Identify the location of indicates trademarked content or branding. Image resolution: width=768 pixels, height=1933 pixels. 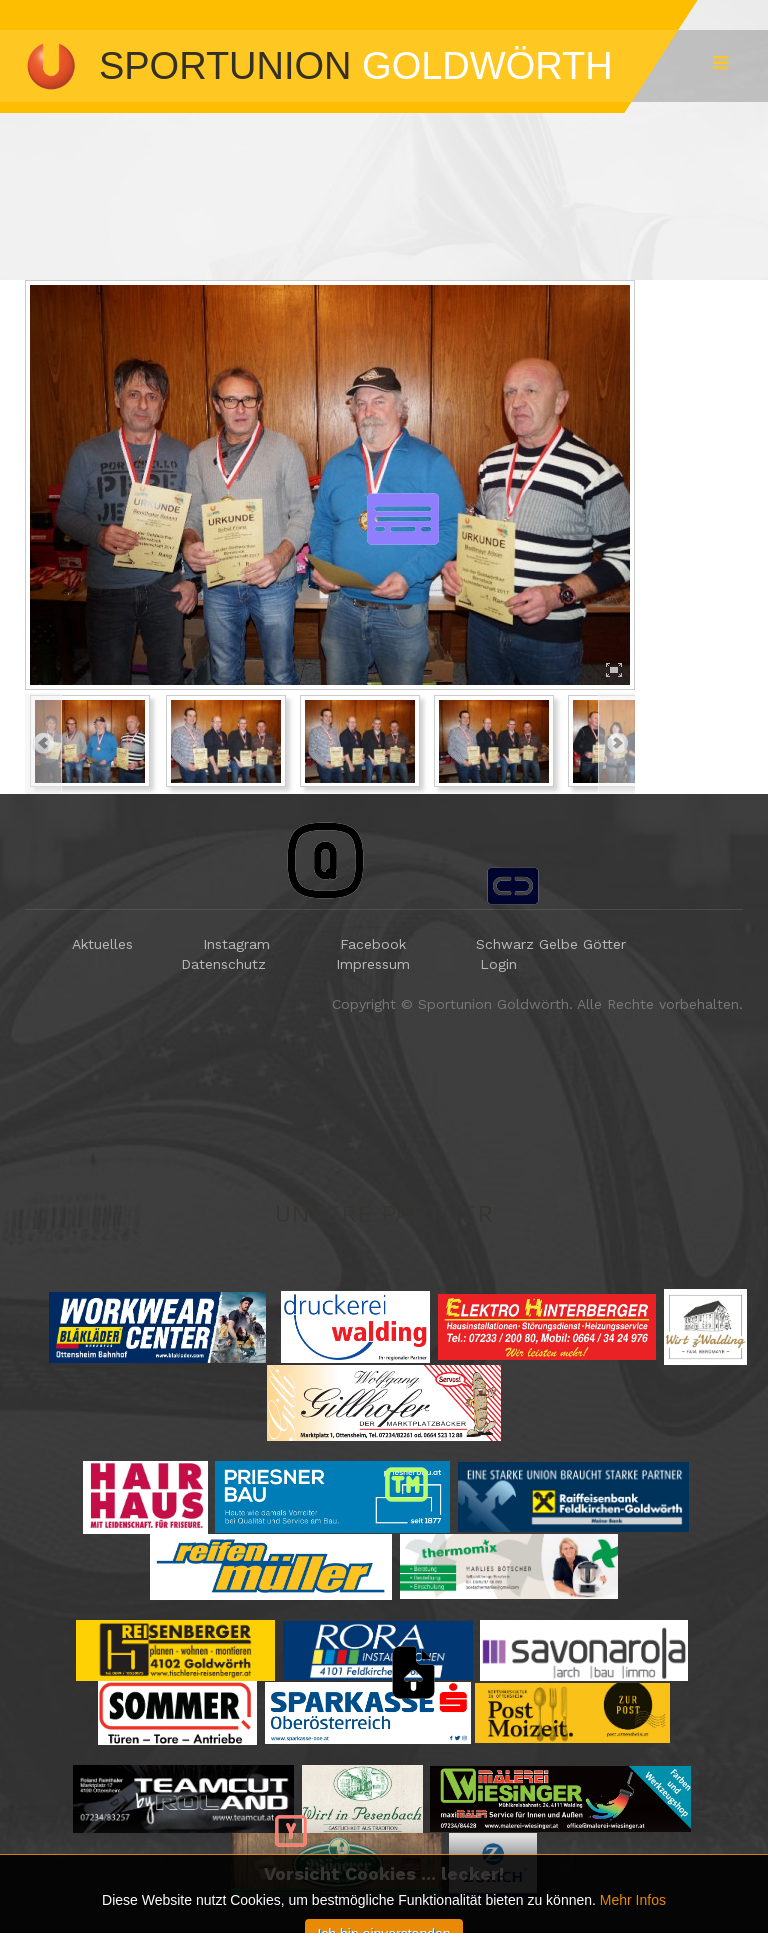
(406, 1484).